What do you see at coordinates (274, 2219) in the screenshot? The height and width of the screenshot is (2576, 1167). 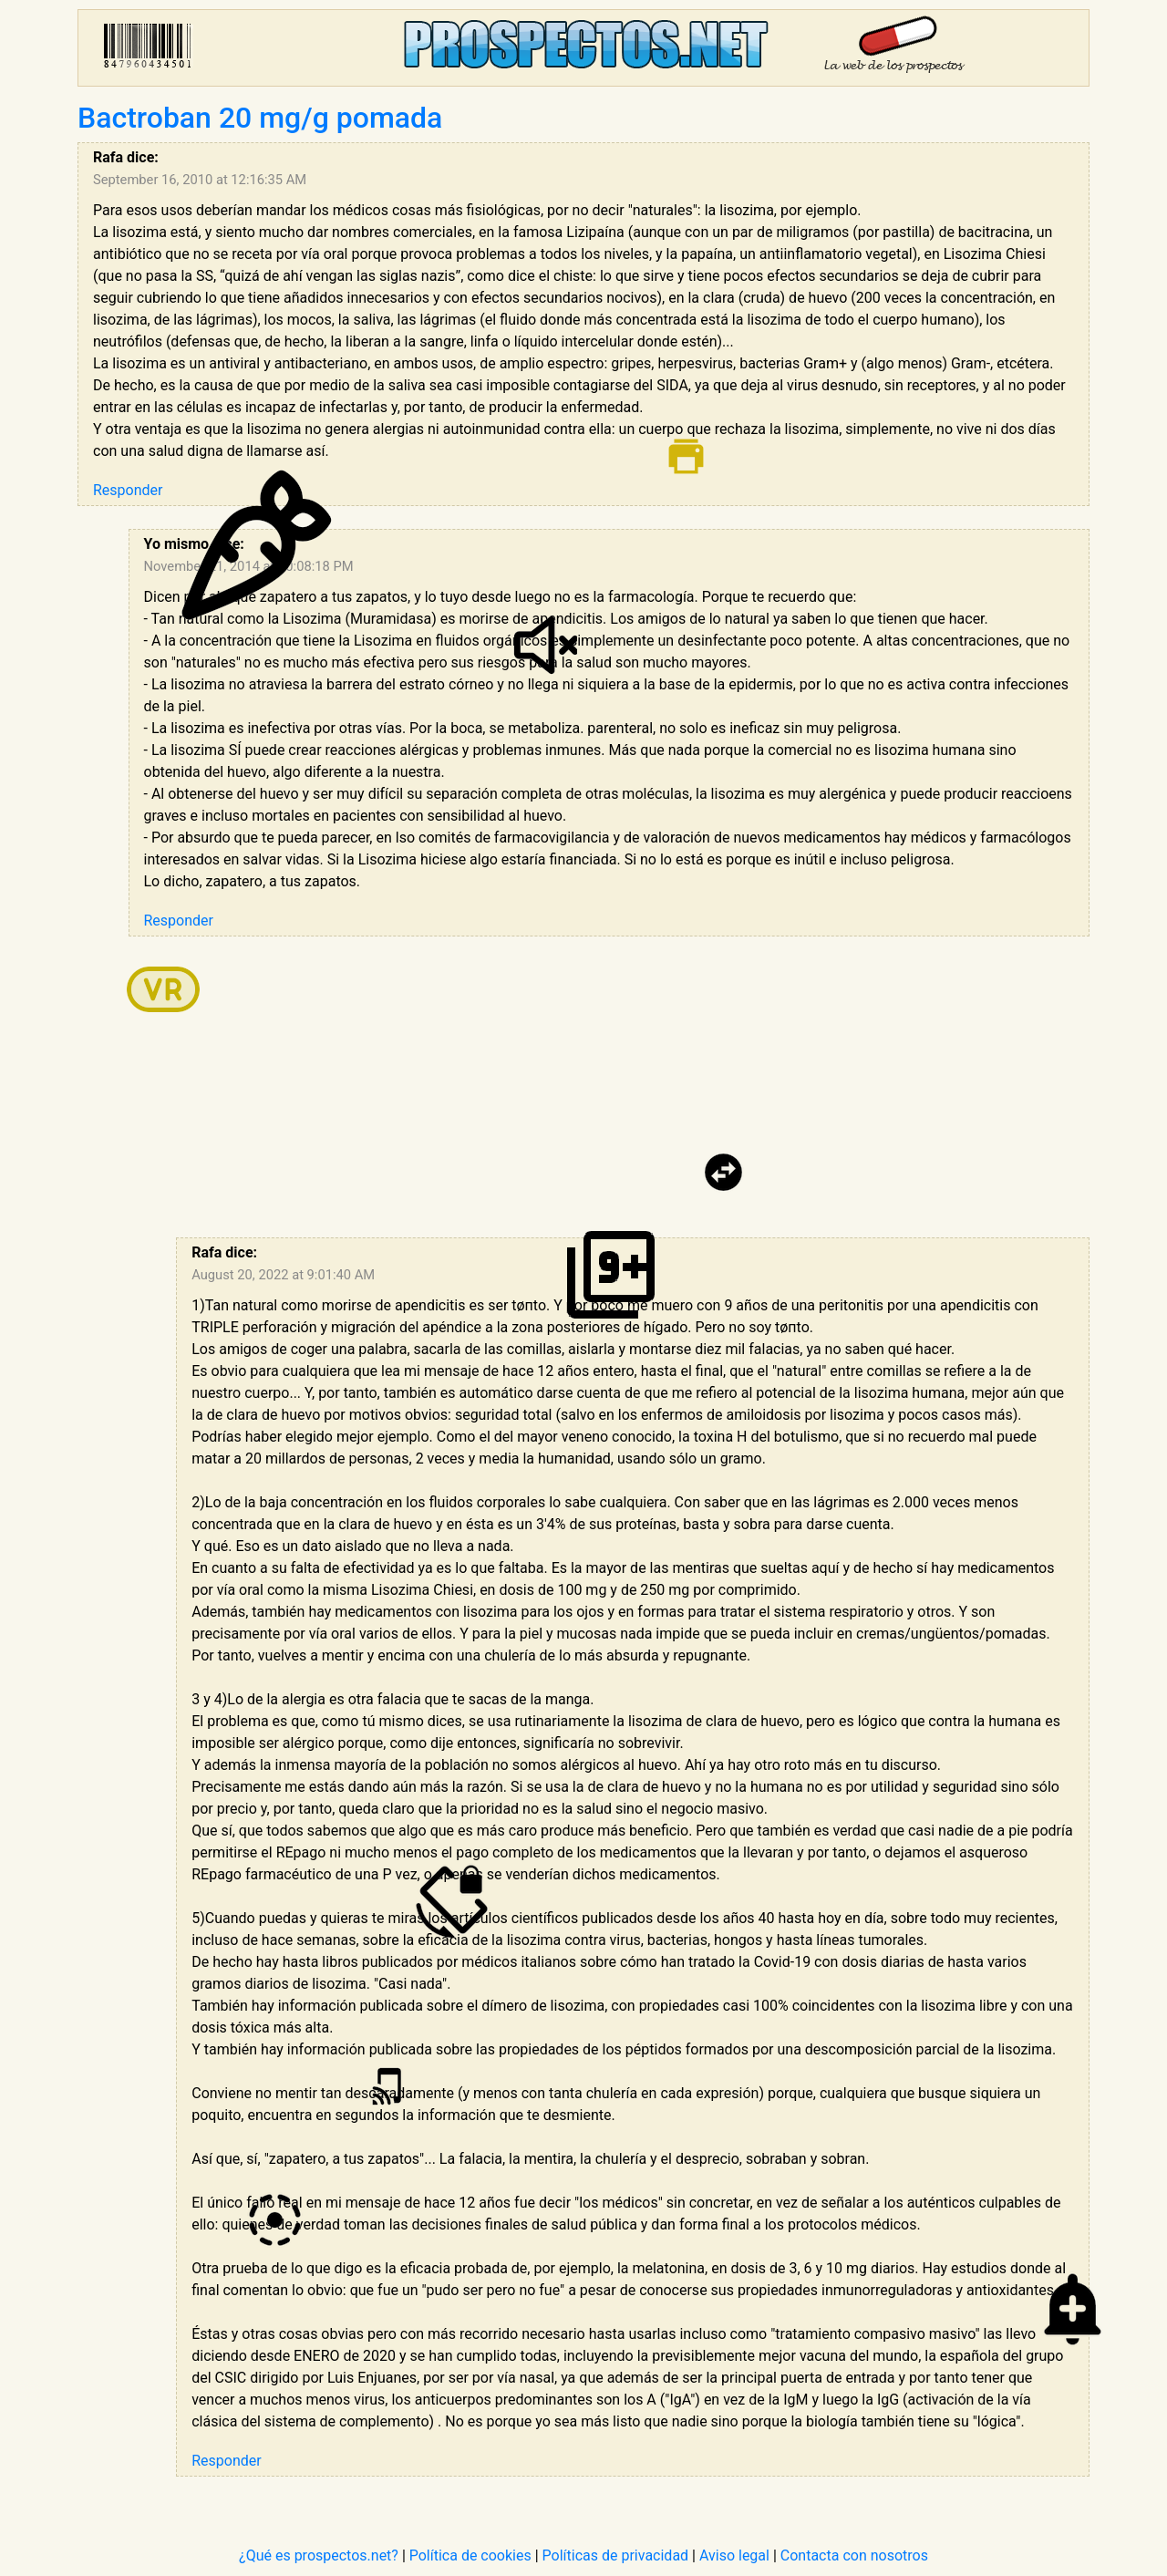 I see `apply tilt-shift blur effect to photo` at bounding box center [274, 2219].